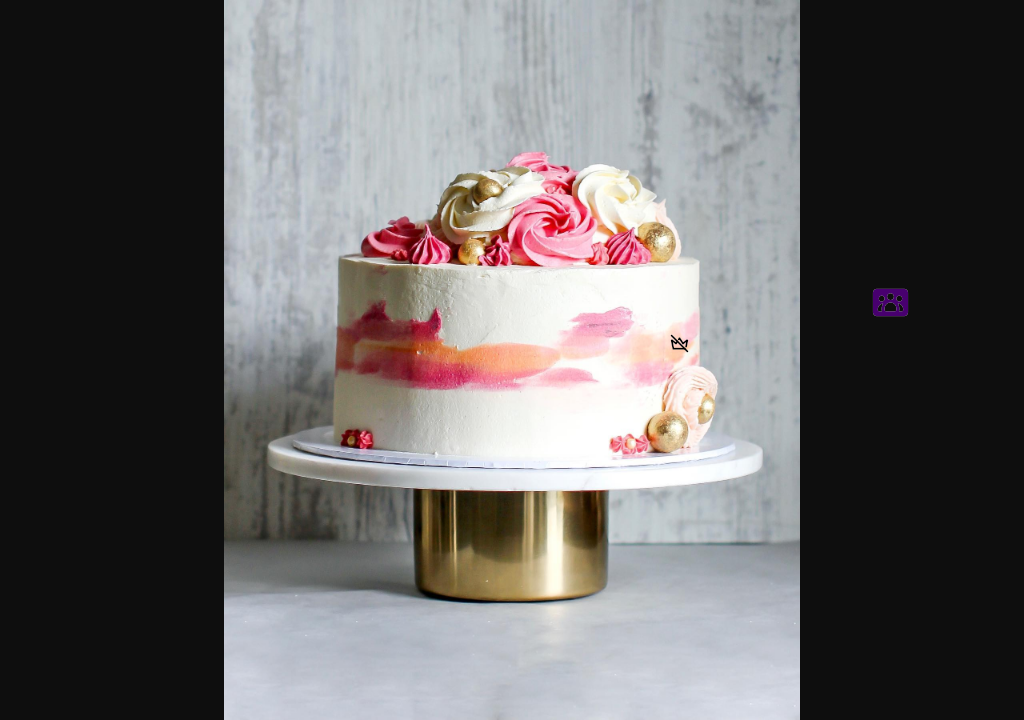  I want to click on view team or group members, so click(890, 302).